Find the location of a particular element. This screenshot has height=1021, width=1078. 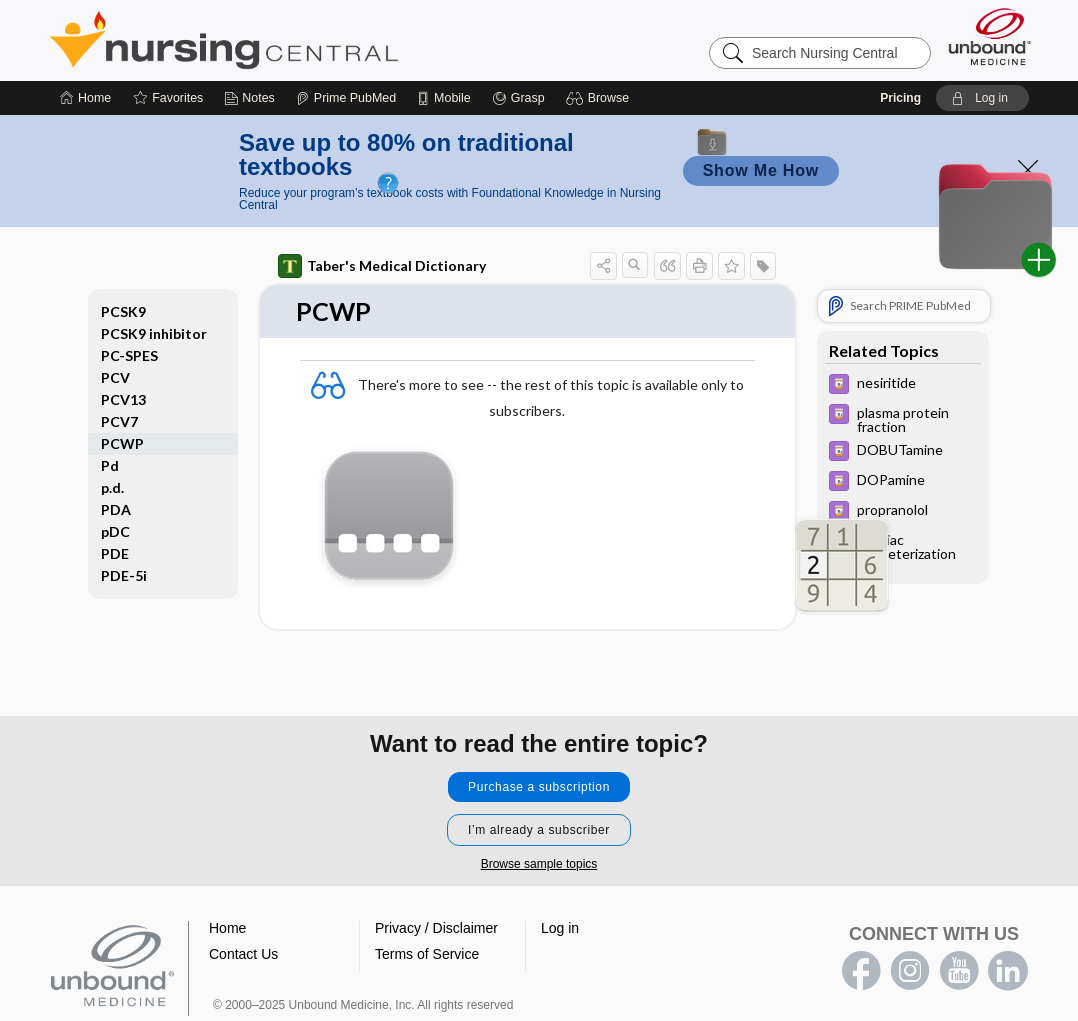

access help documentation is located at coordinates (388, 183).